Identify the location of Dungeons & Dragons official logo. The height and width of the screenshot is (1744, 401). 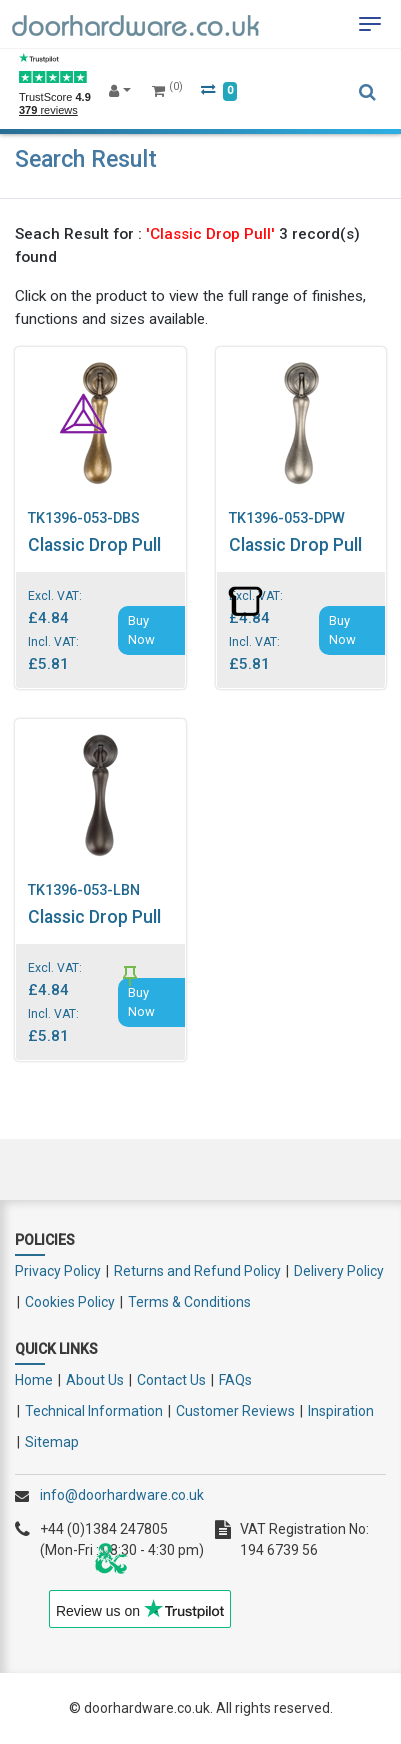
(111, 1558).